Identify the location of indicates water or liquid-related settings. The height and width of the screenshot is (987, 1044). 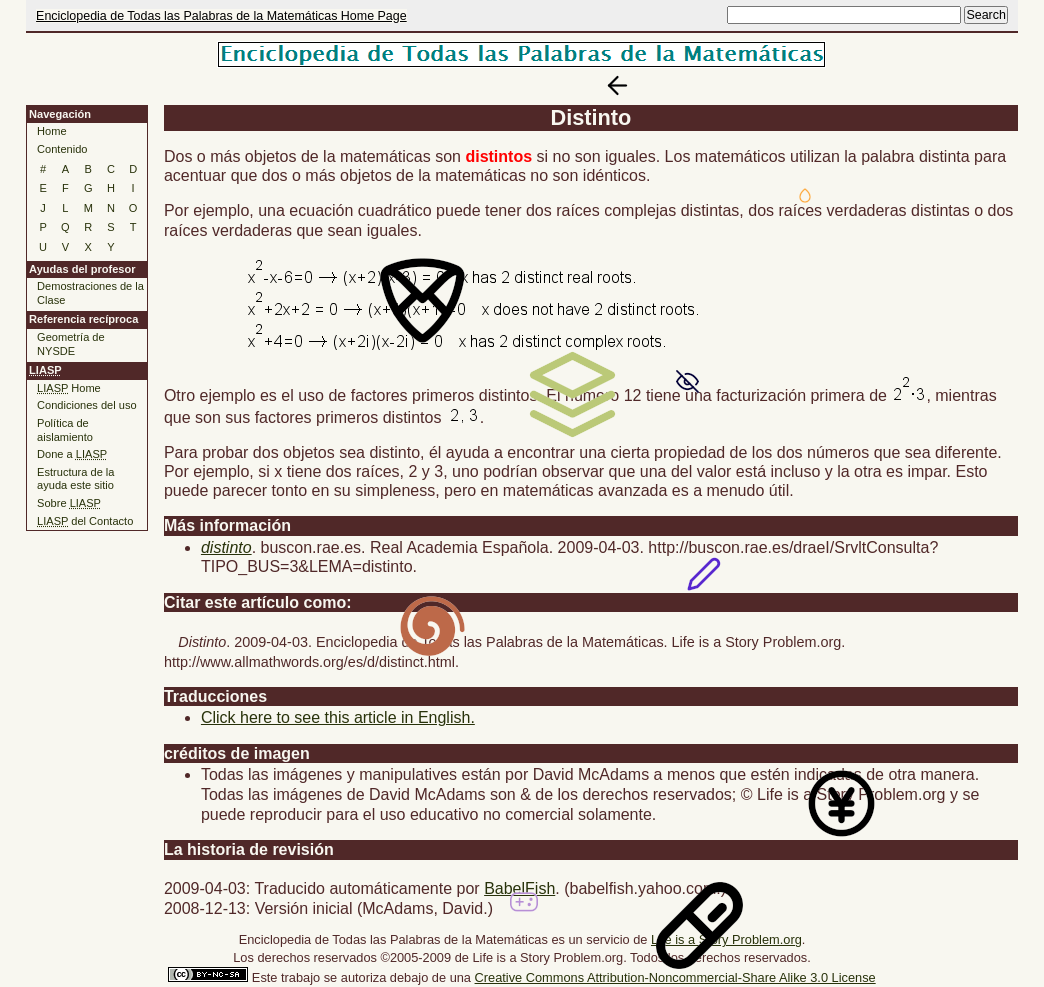
(805, 196).